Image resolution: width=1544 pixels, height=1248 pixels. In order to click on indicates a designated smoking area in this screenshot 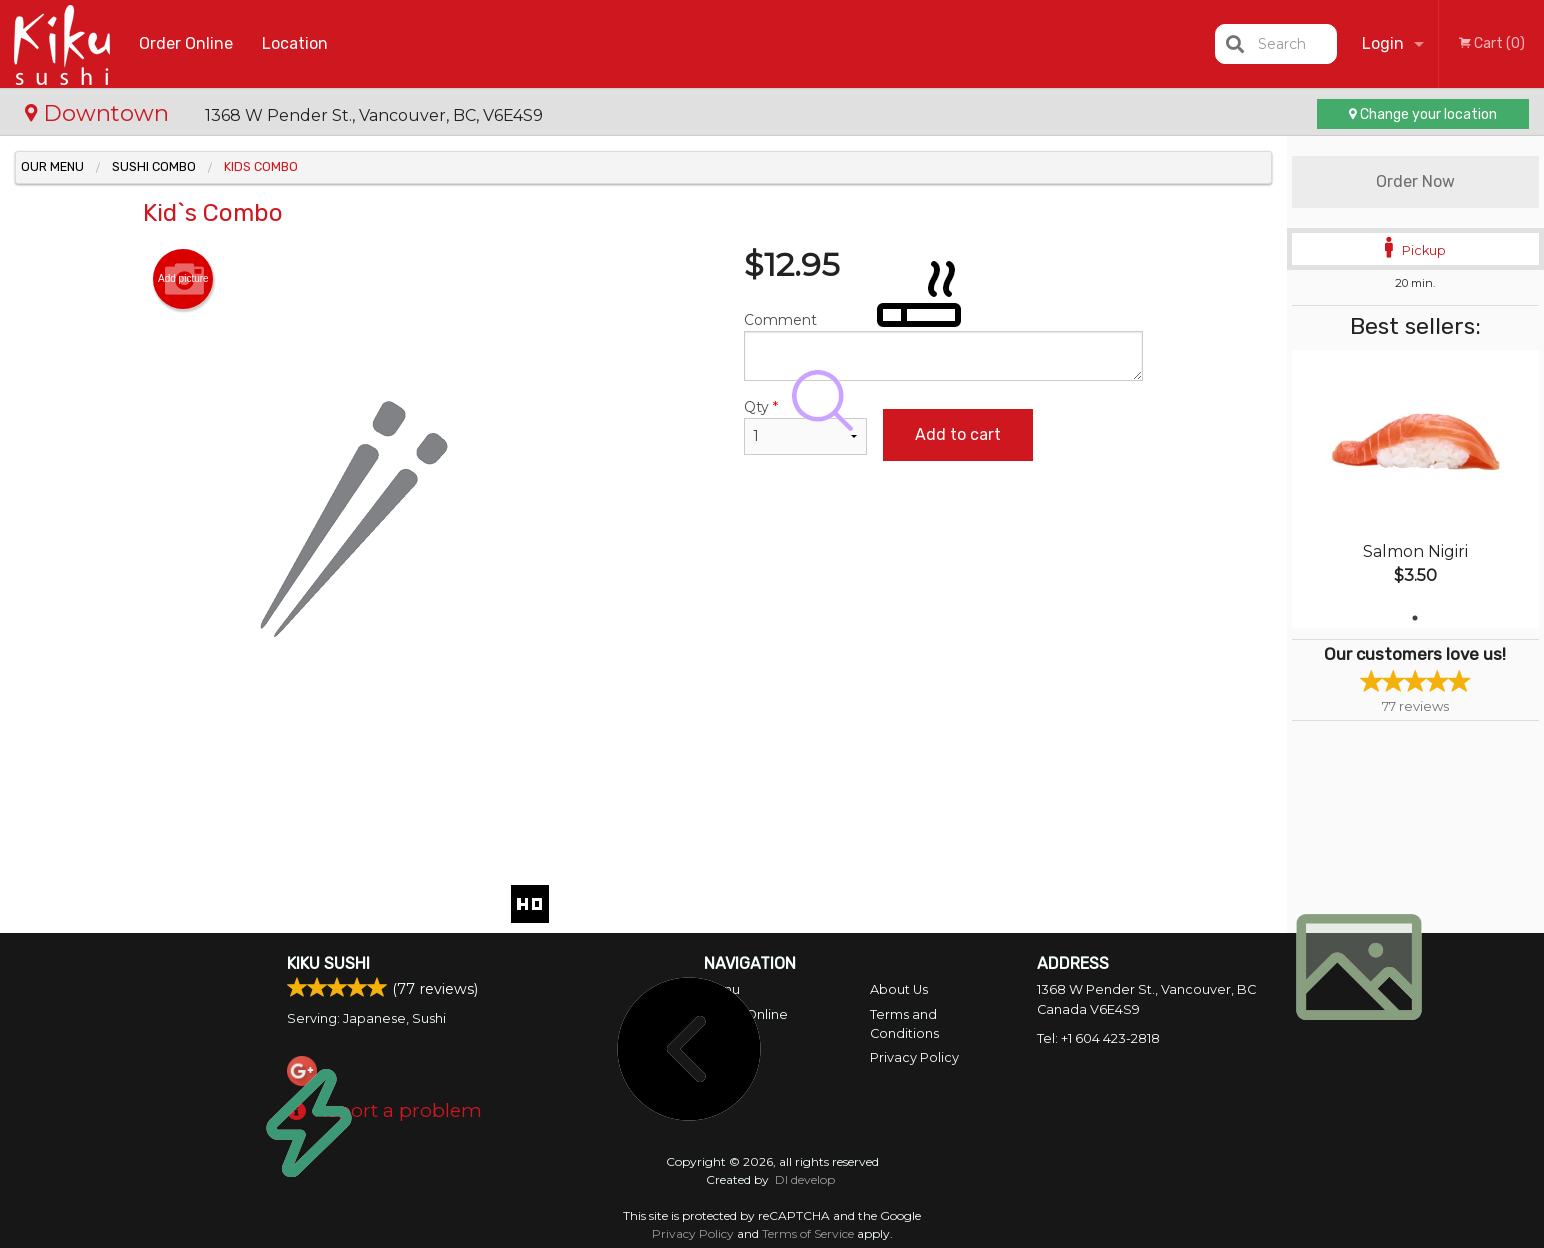, I will do `click(919, 303)`.